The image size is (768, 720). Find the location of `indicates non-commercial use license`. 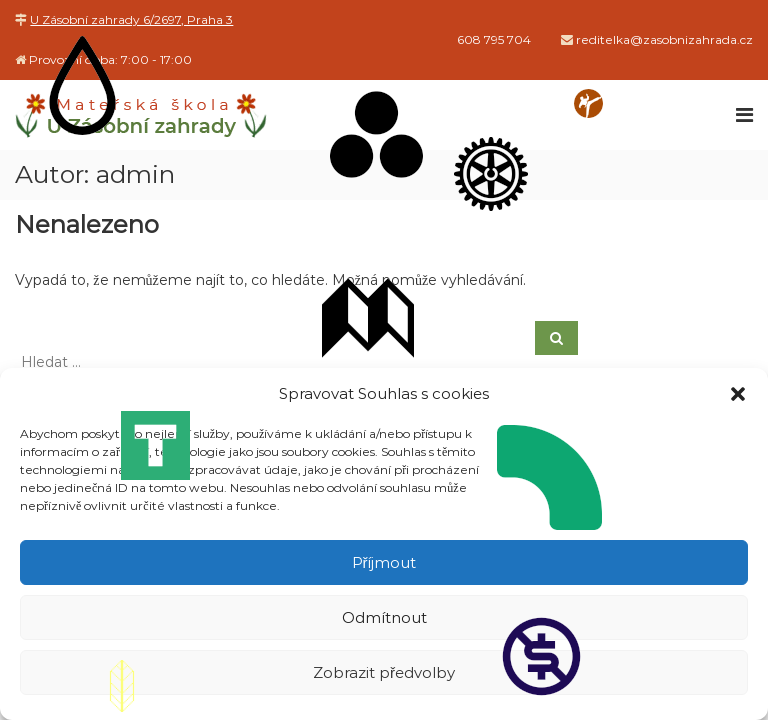

indicates non-commercial use license is located at coordinates (541, 656).